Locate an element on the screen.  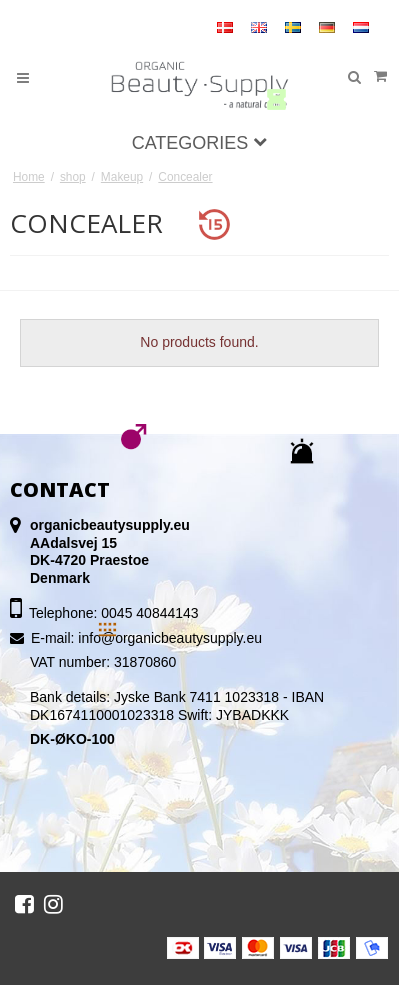
rewind 15 seconds is located at coordinates (214, 224).